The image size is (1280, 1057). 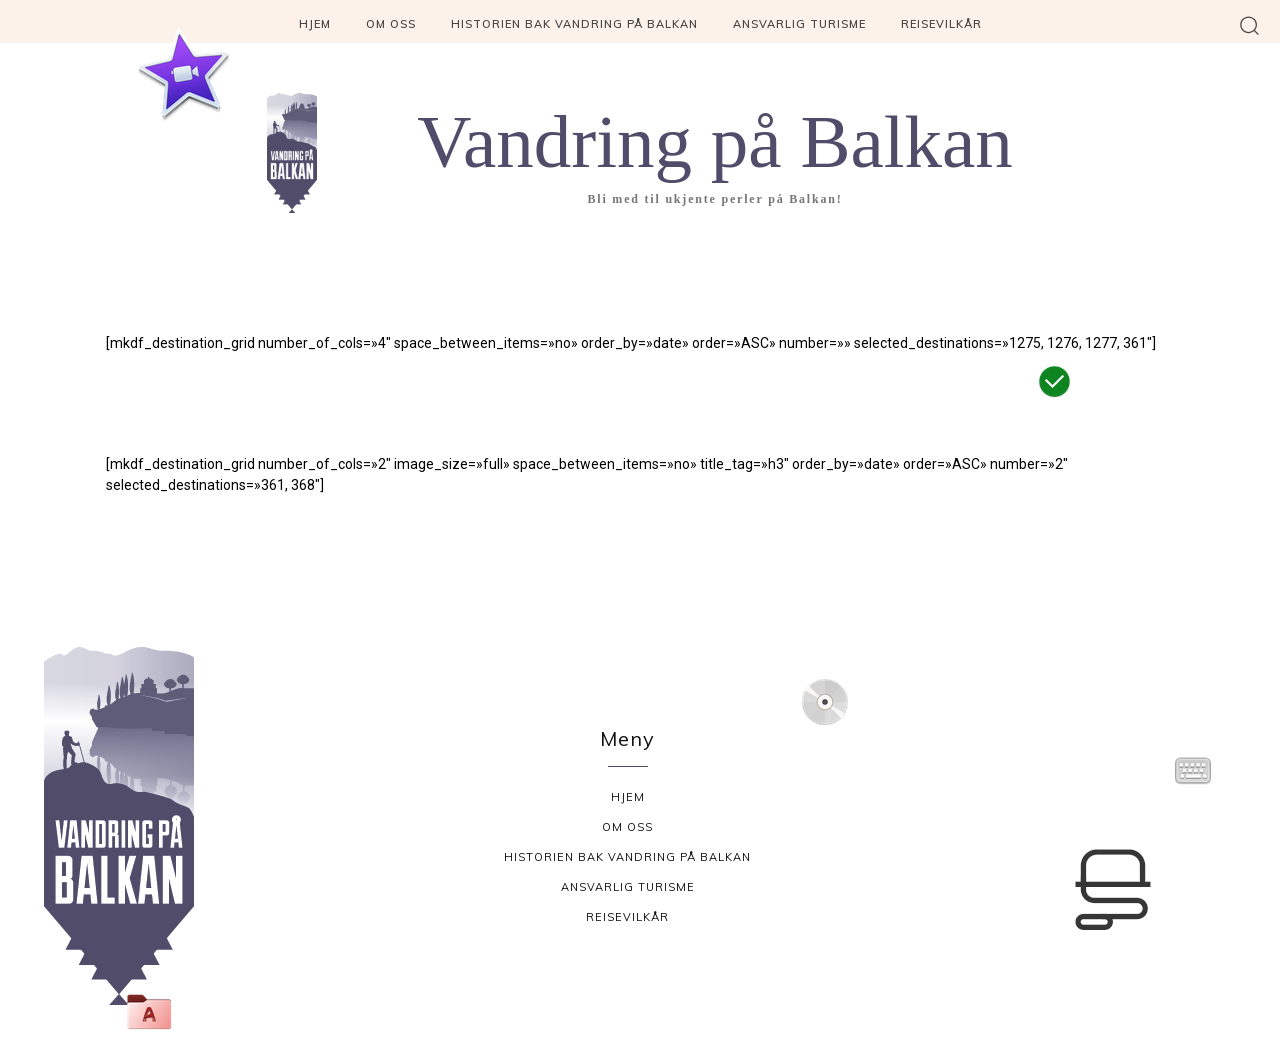 I want to click on indicates file or folder is fully synced, so click(x=1054, y=381).